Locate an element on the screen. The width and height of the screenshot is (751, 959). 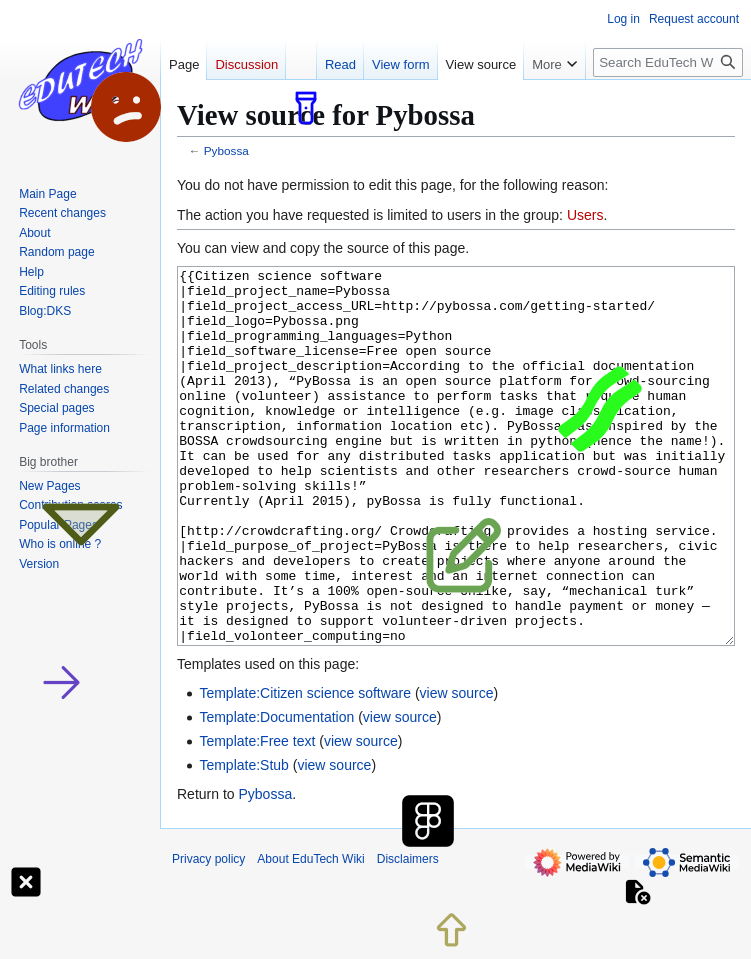
turn on device flashlight is located at coordinates (306, 108).